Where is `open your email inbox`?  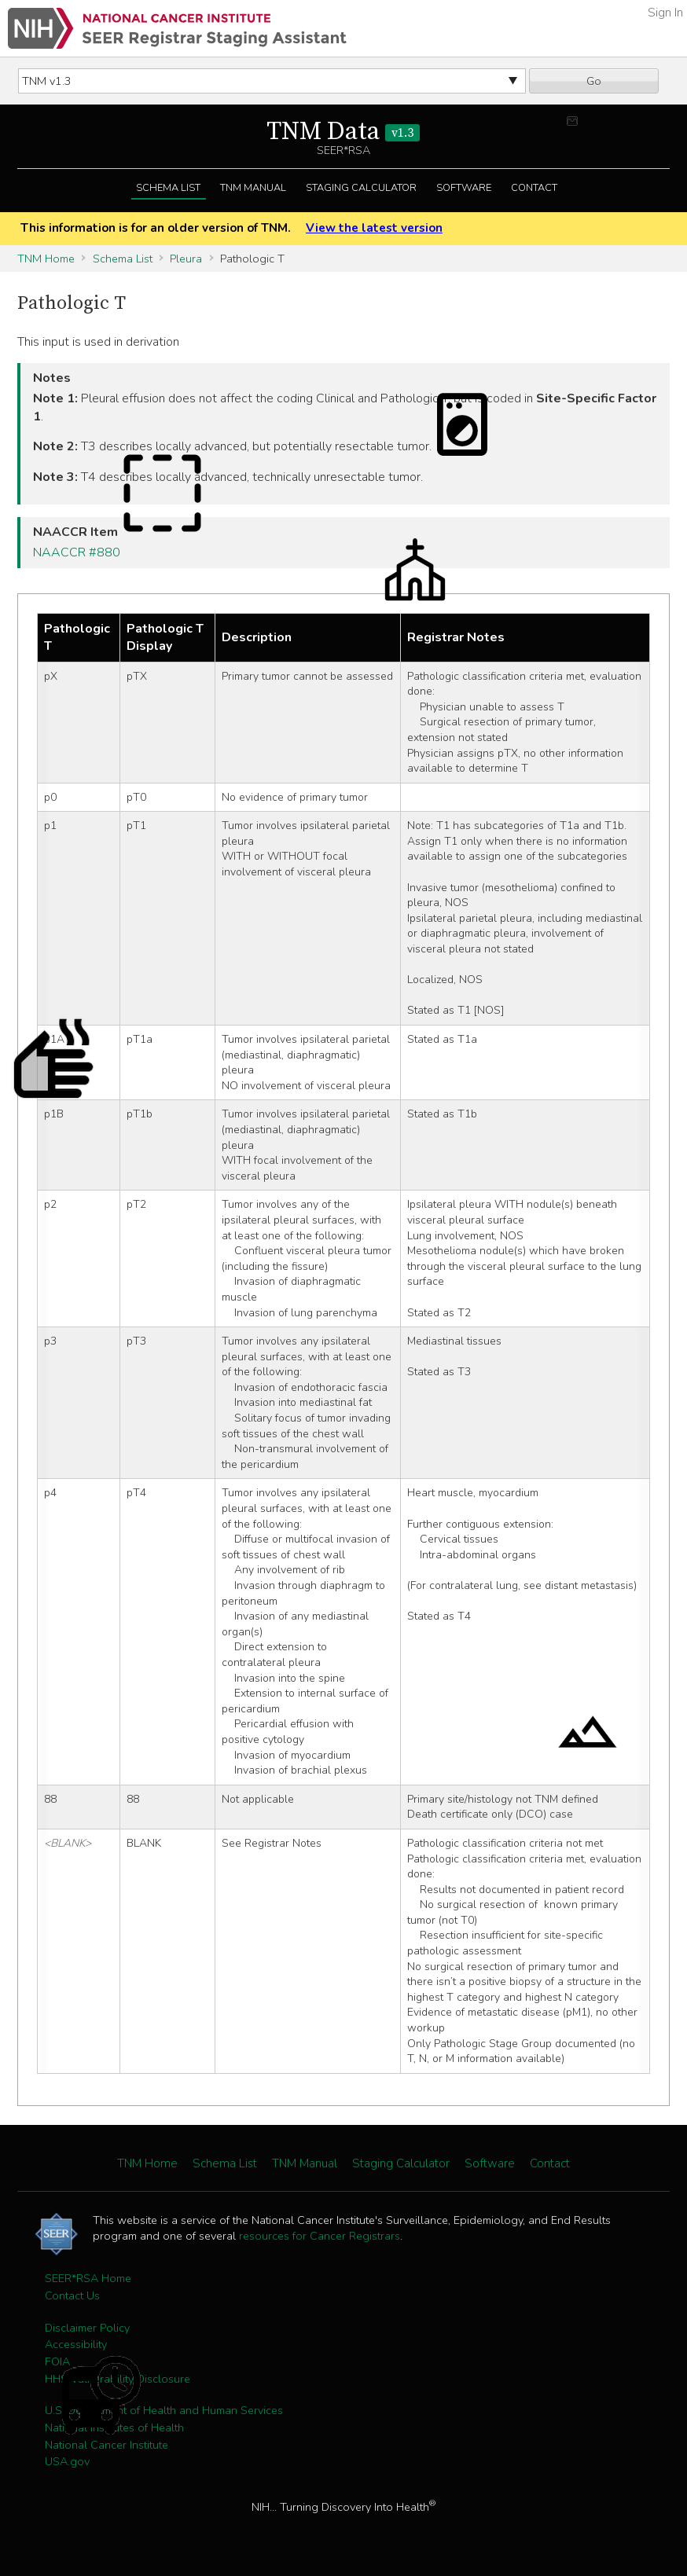
open your email inbox is located at coordinates (572, 121).